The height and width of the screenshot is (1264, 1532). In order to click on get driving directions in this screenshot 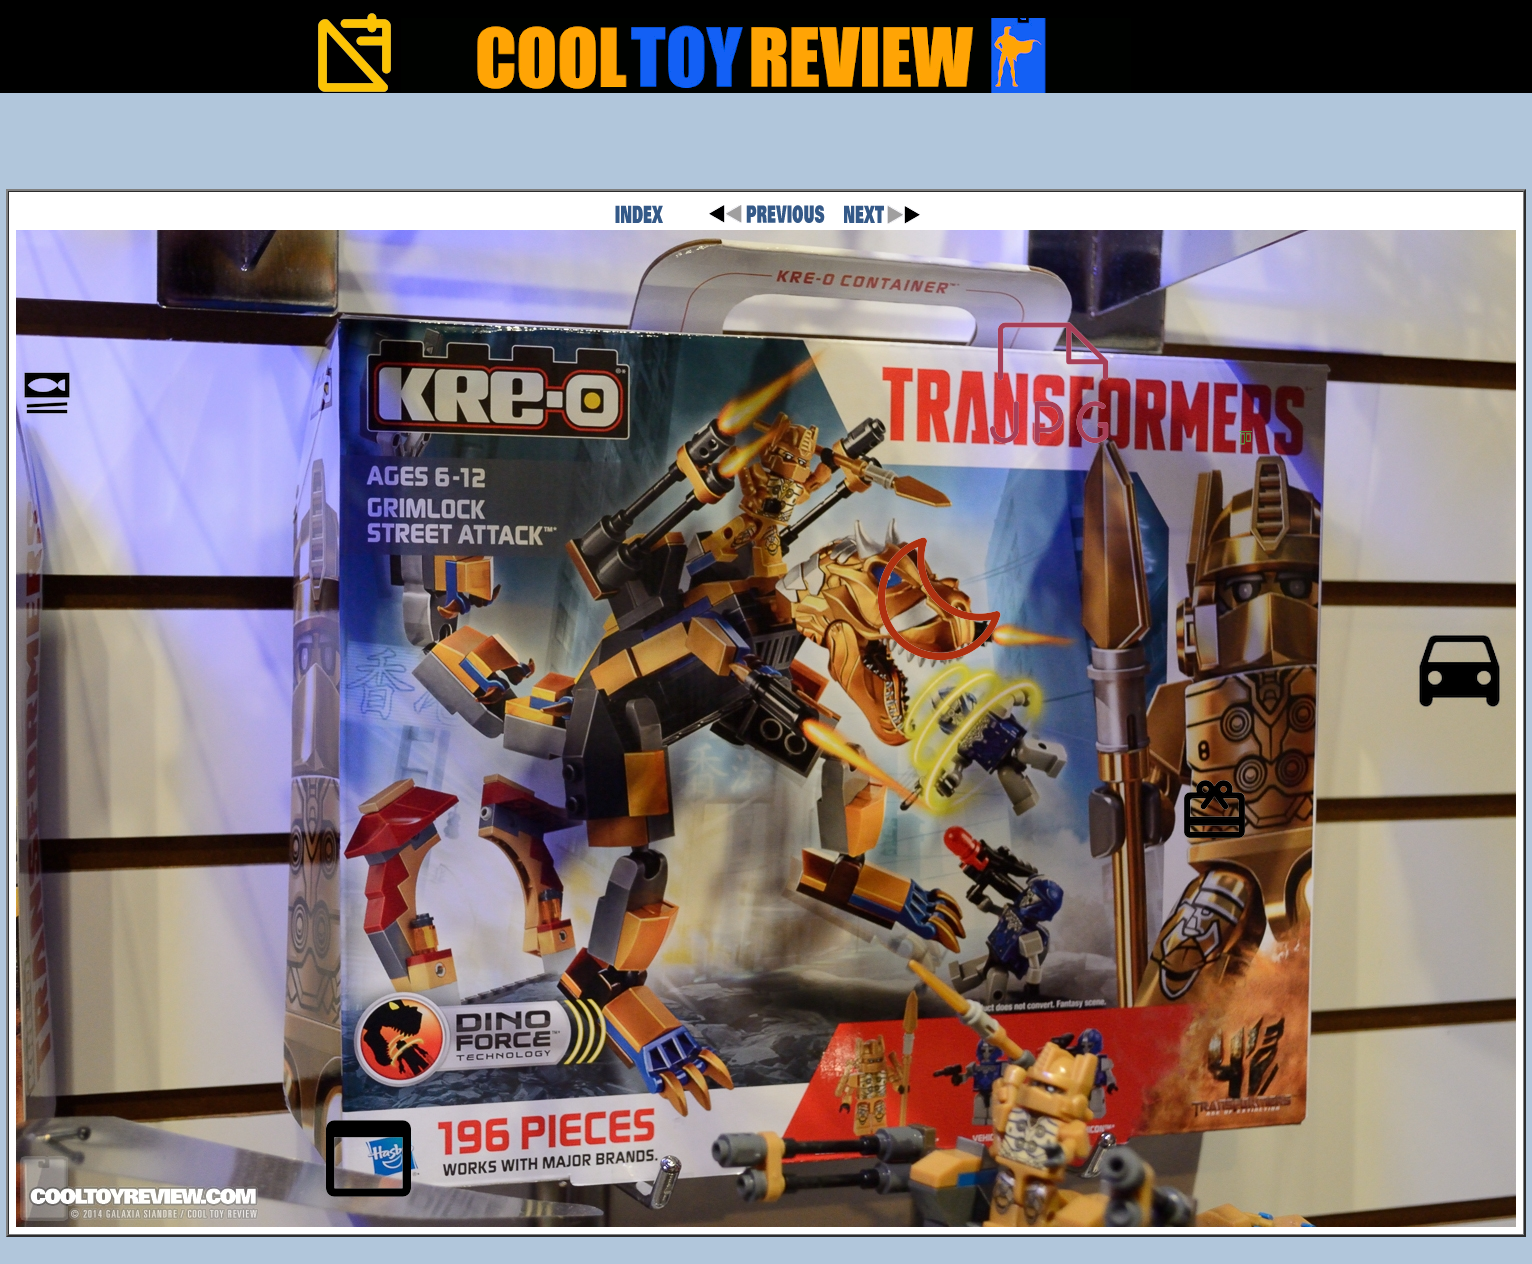, I will do `click(1459, 666)`.